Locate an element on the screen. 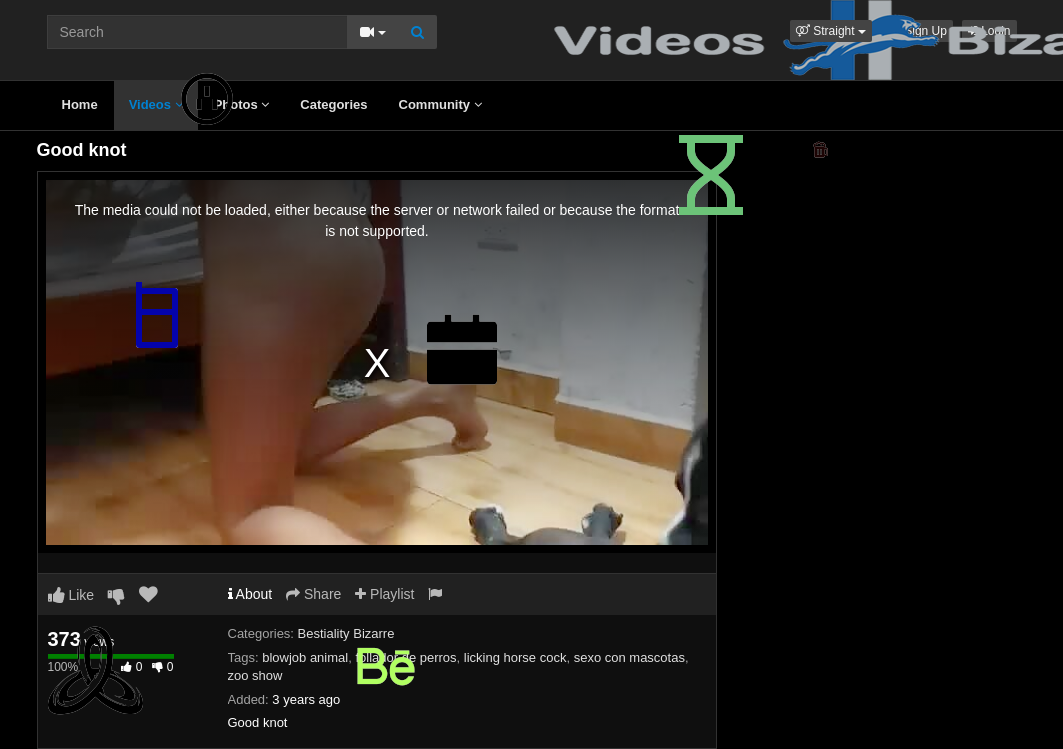 The height and width of the screenshot is (749, 1063). electrical outlet or power socket indicator is located at coordinates (207, 99).